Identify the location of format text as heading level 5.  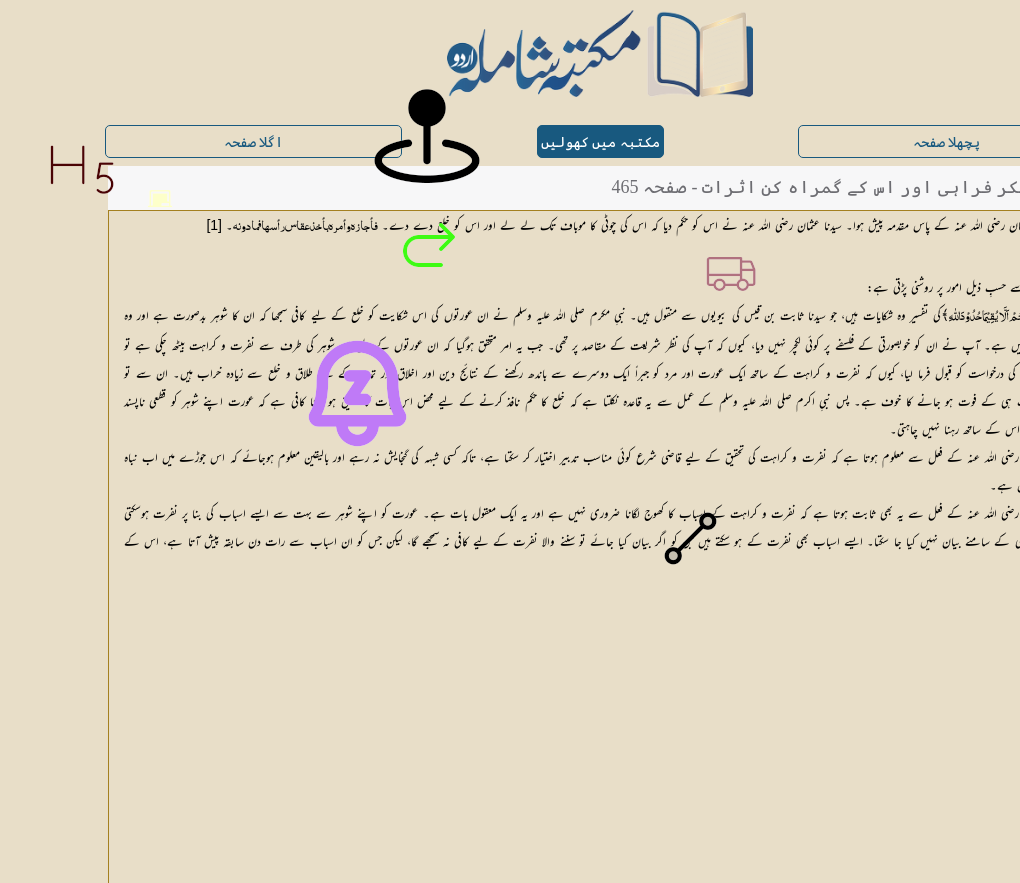
(78, 168).